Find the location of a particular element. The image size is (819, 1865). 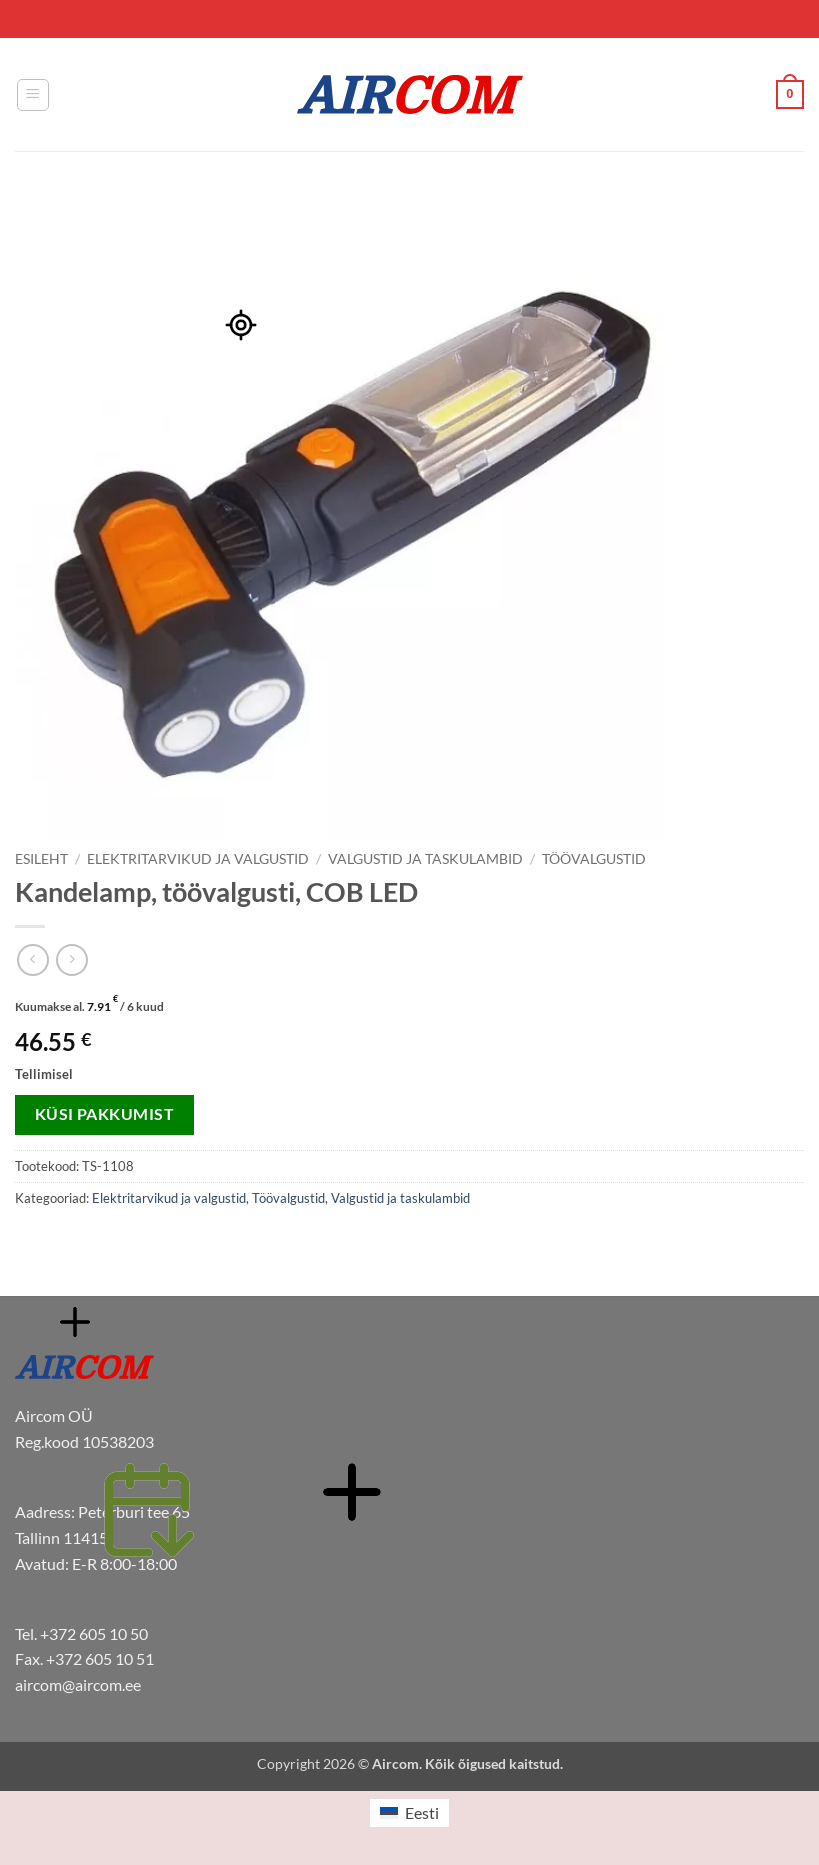

download calendar or export events is located at coordinates (147, 1510).